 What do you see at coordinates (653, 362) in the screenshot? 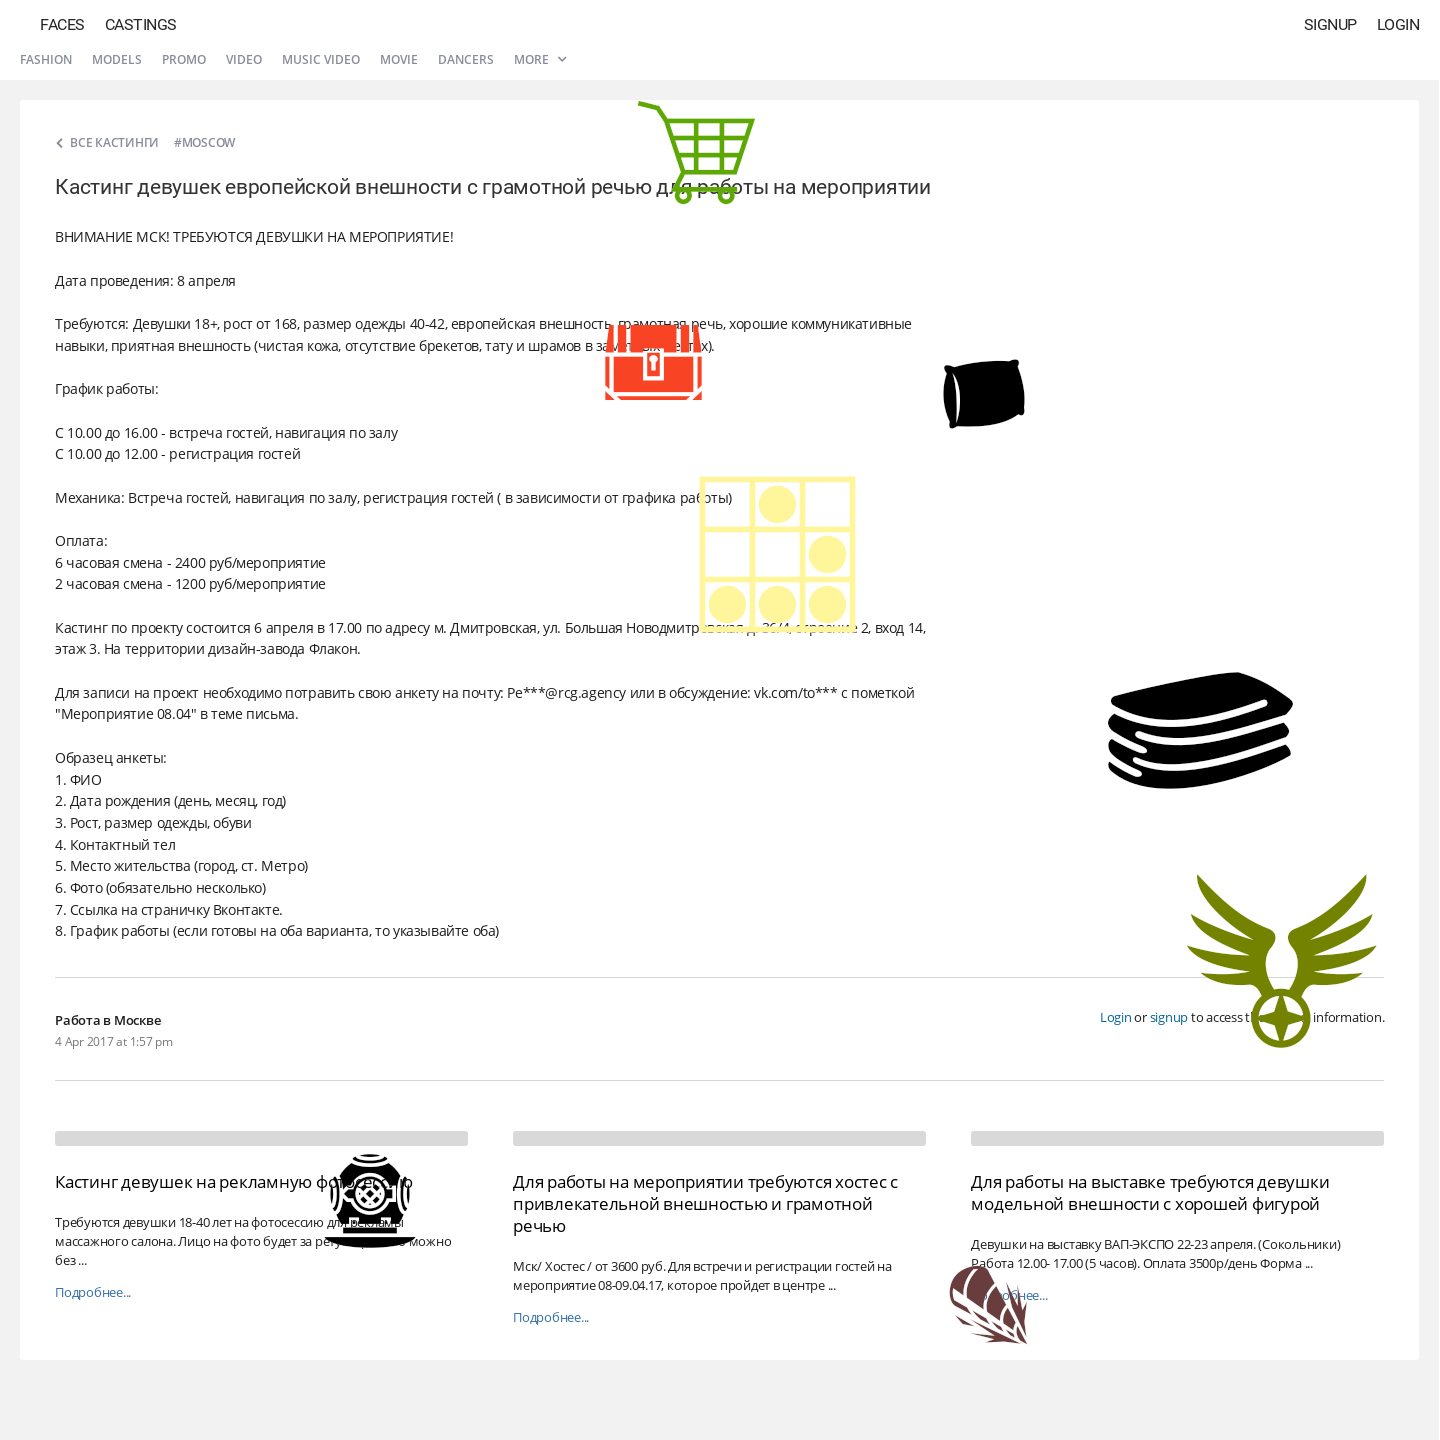
I see `open your inventory or storage` at bounding box center [653, 362].